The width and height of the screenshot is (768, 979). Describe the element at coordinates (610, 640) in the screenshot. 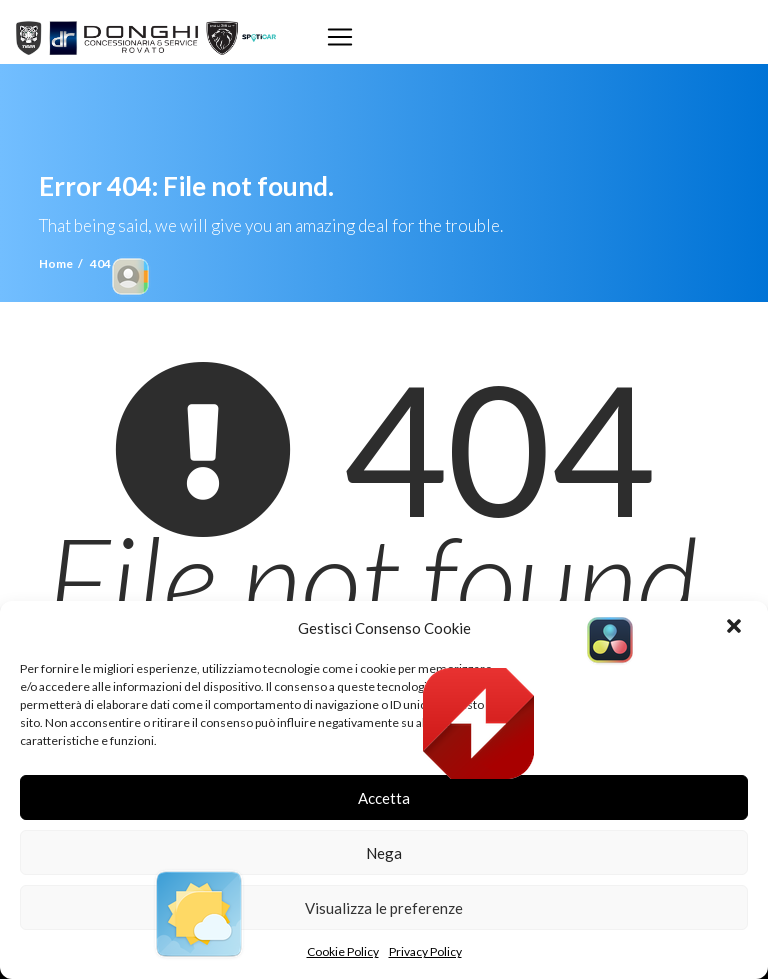

I see `open DaVinci Resolve video editing application` at that location.